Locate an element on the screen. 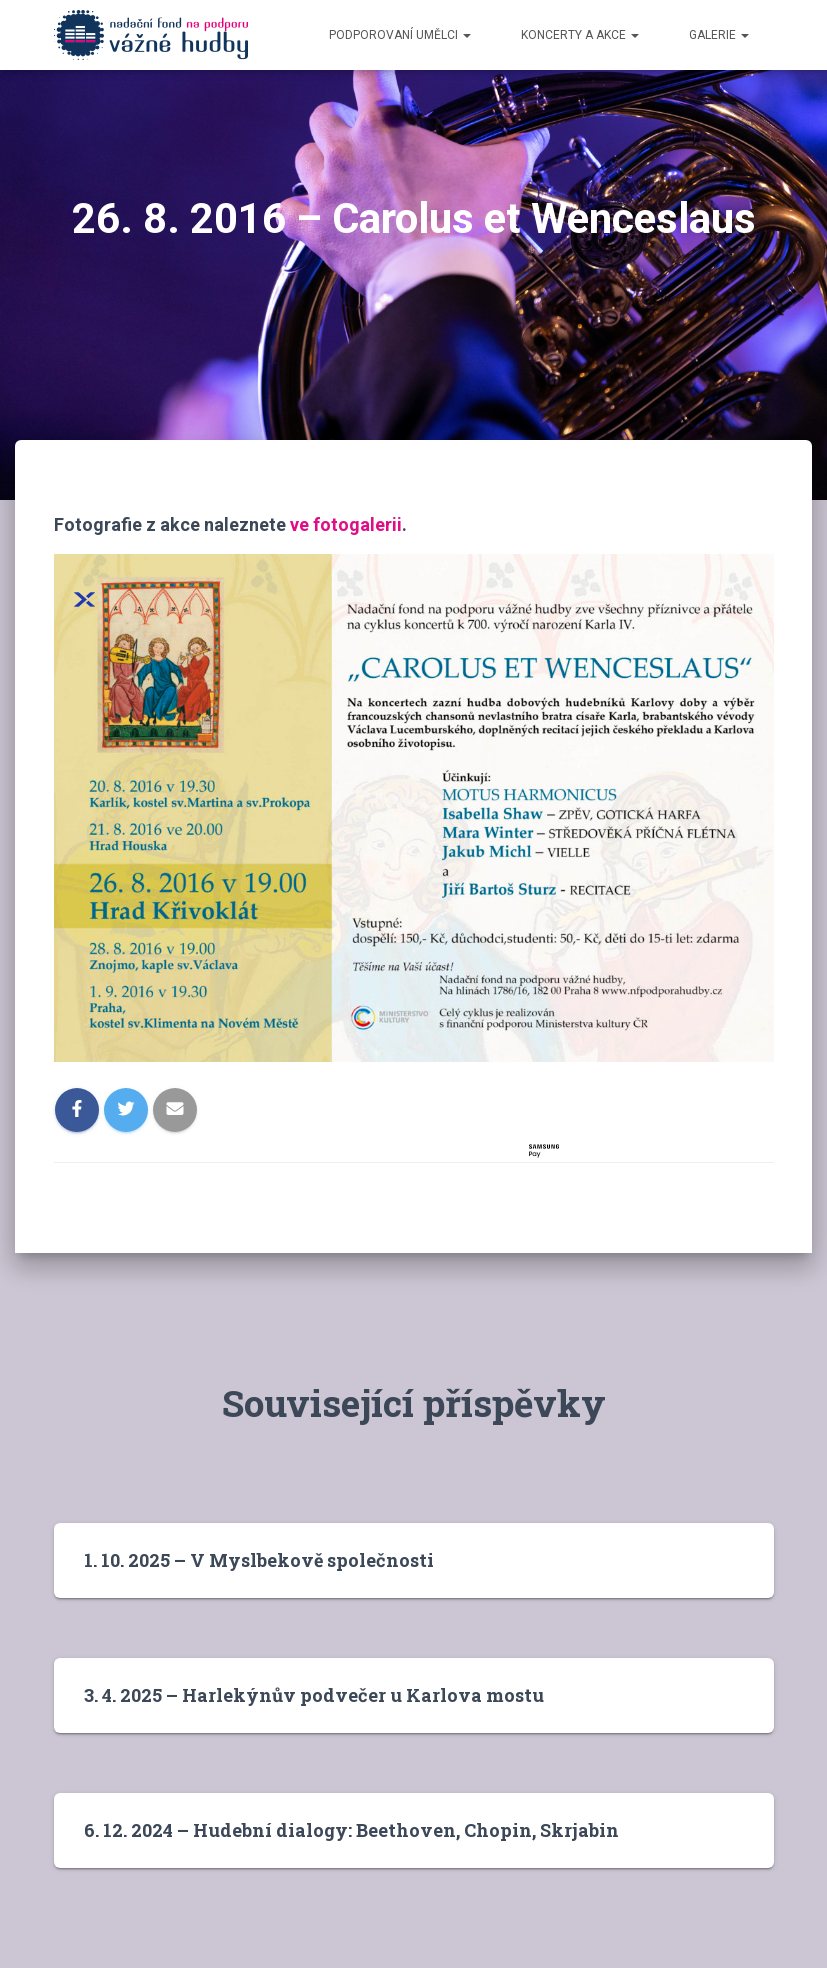 The height and width of the screenshot is (1968, 827). pay with samsung pay is located at coordinates (544, 1151).